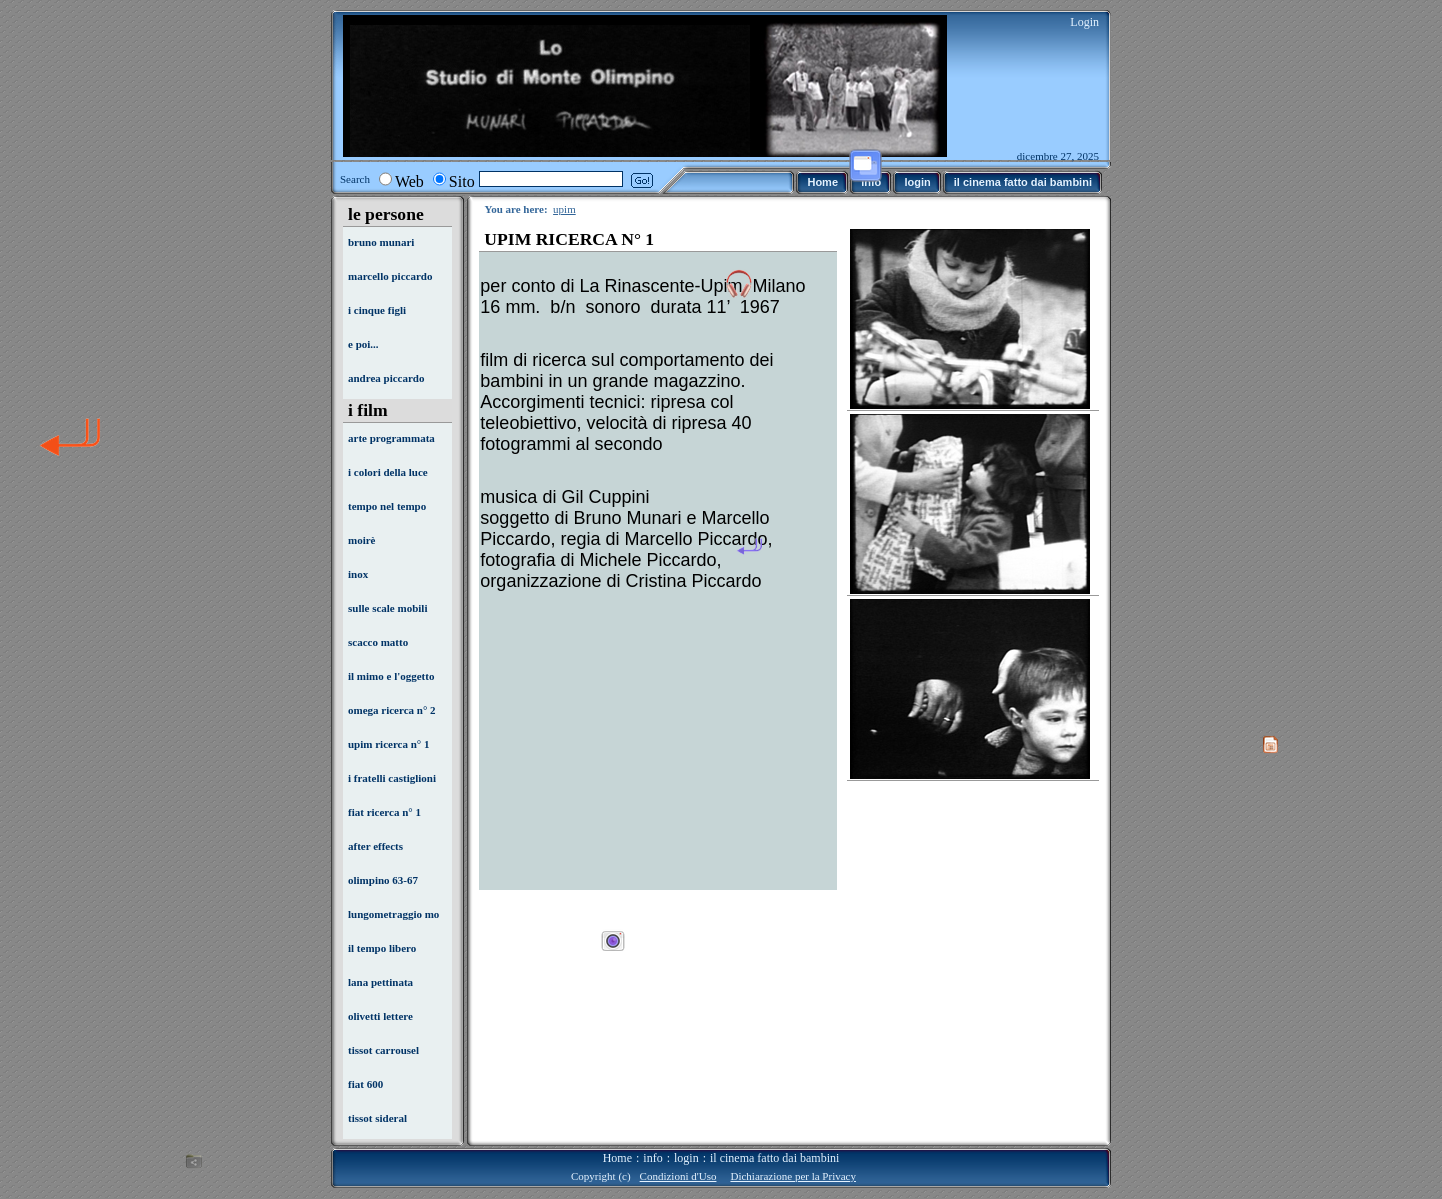  What do you see at coordinates (69, 437) in the screenshot?
I see `reply to all recipients of an email` at bounding box center [69, 437].